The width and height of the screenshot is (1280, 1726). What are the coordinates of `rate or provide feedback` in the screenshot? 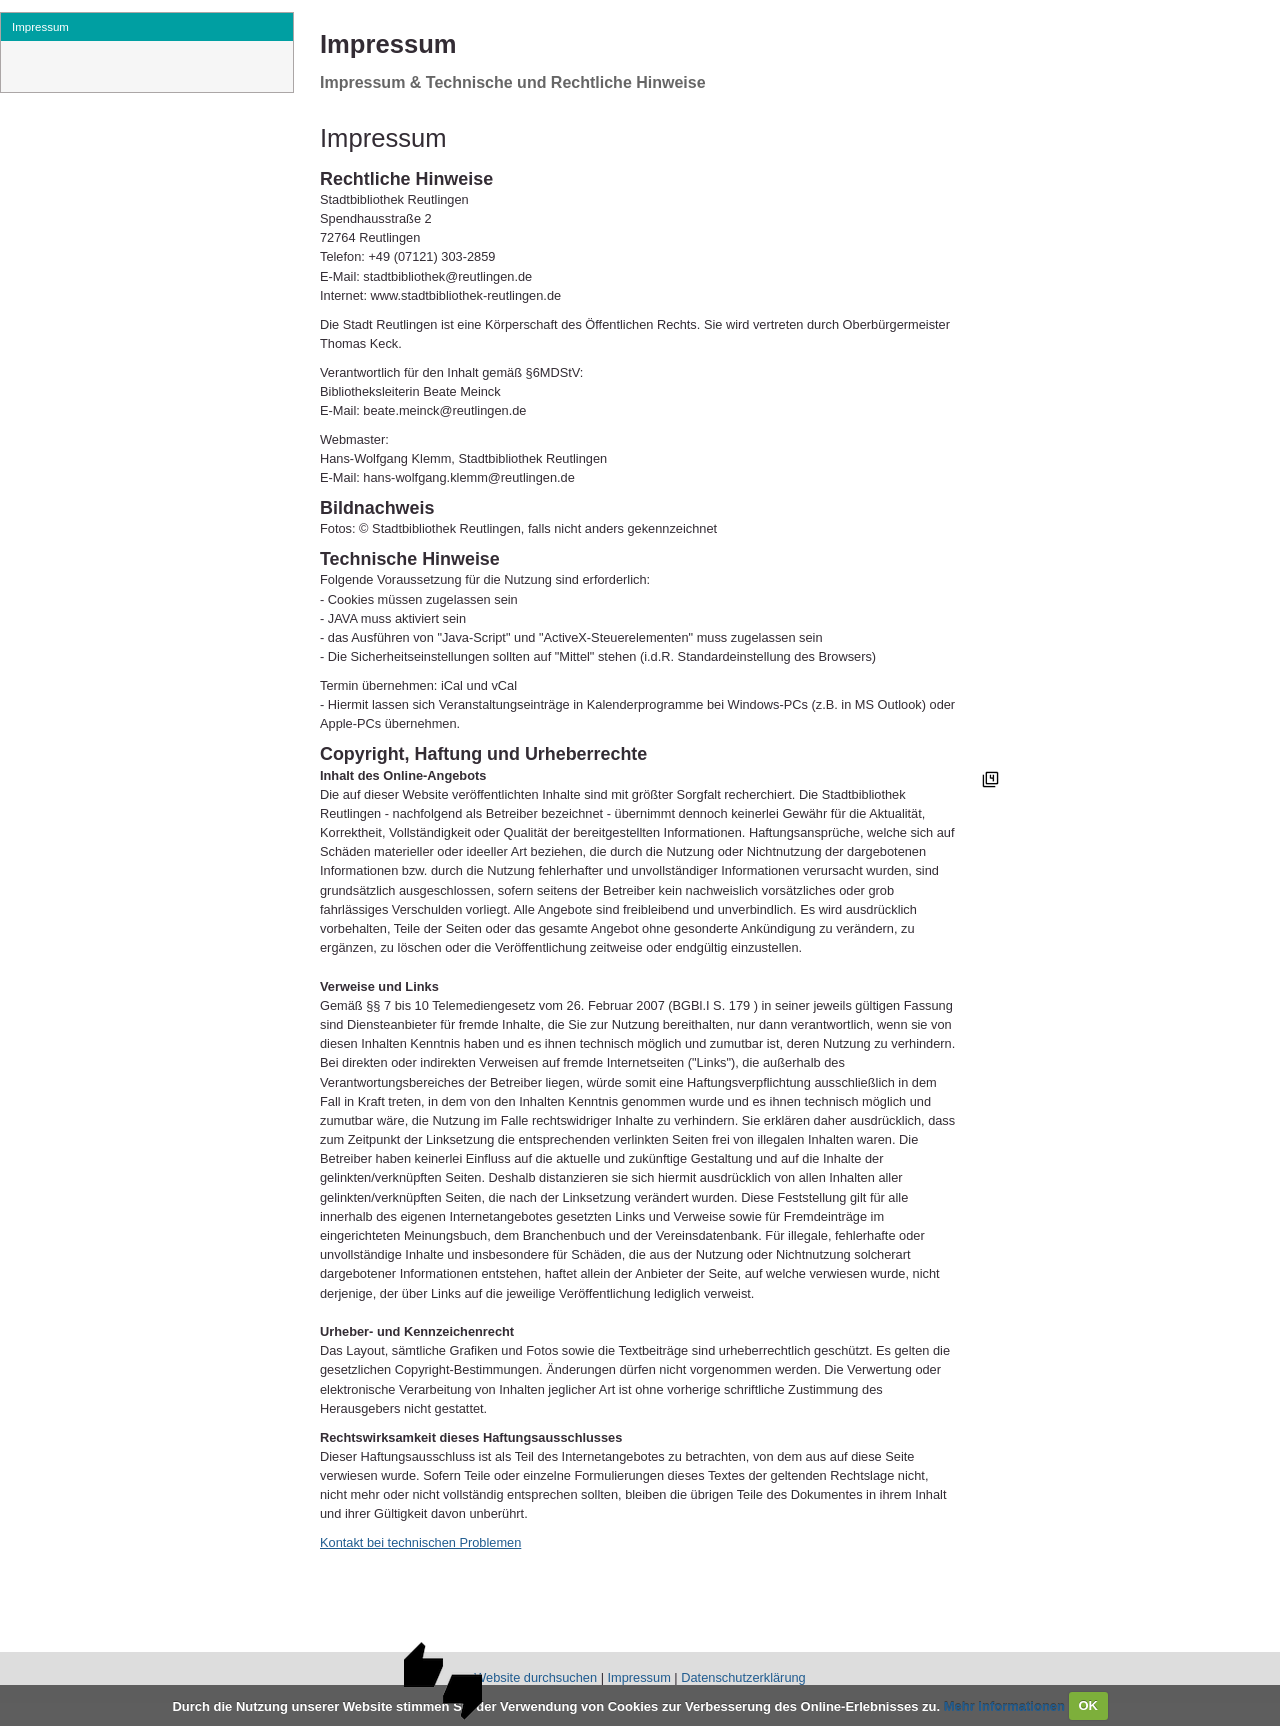 It's located at (443, 1681).